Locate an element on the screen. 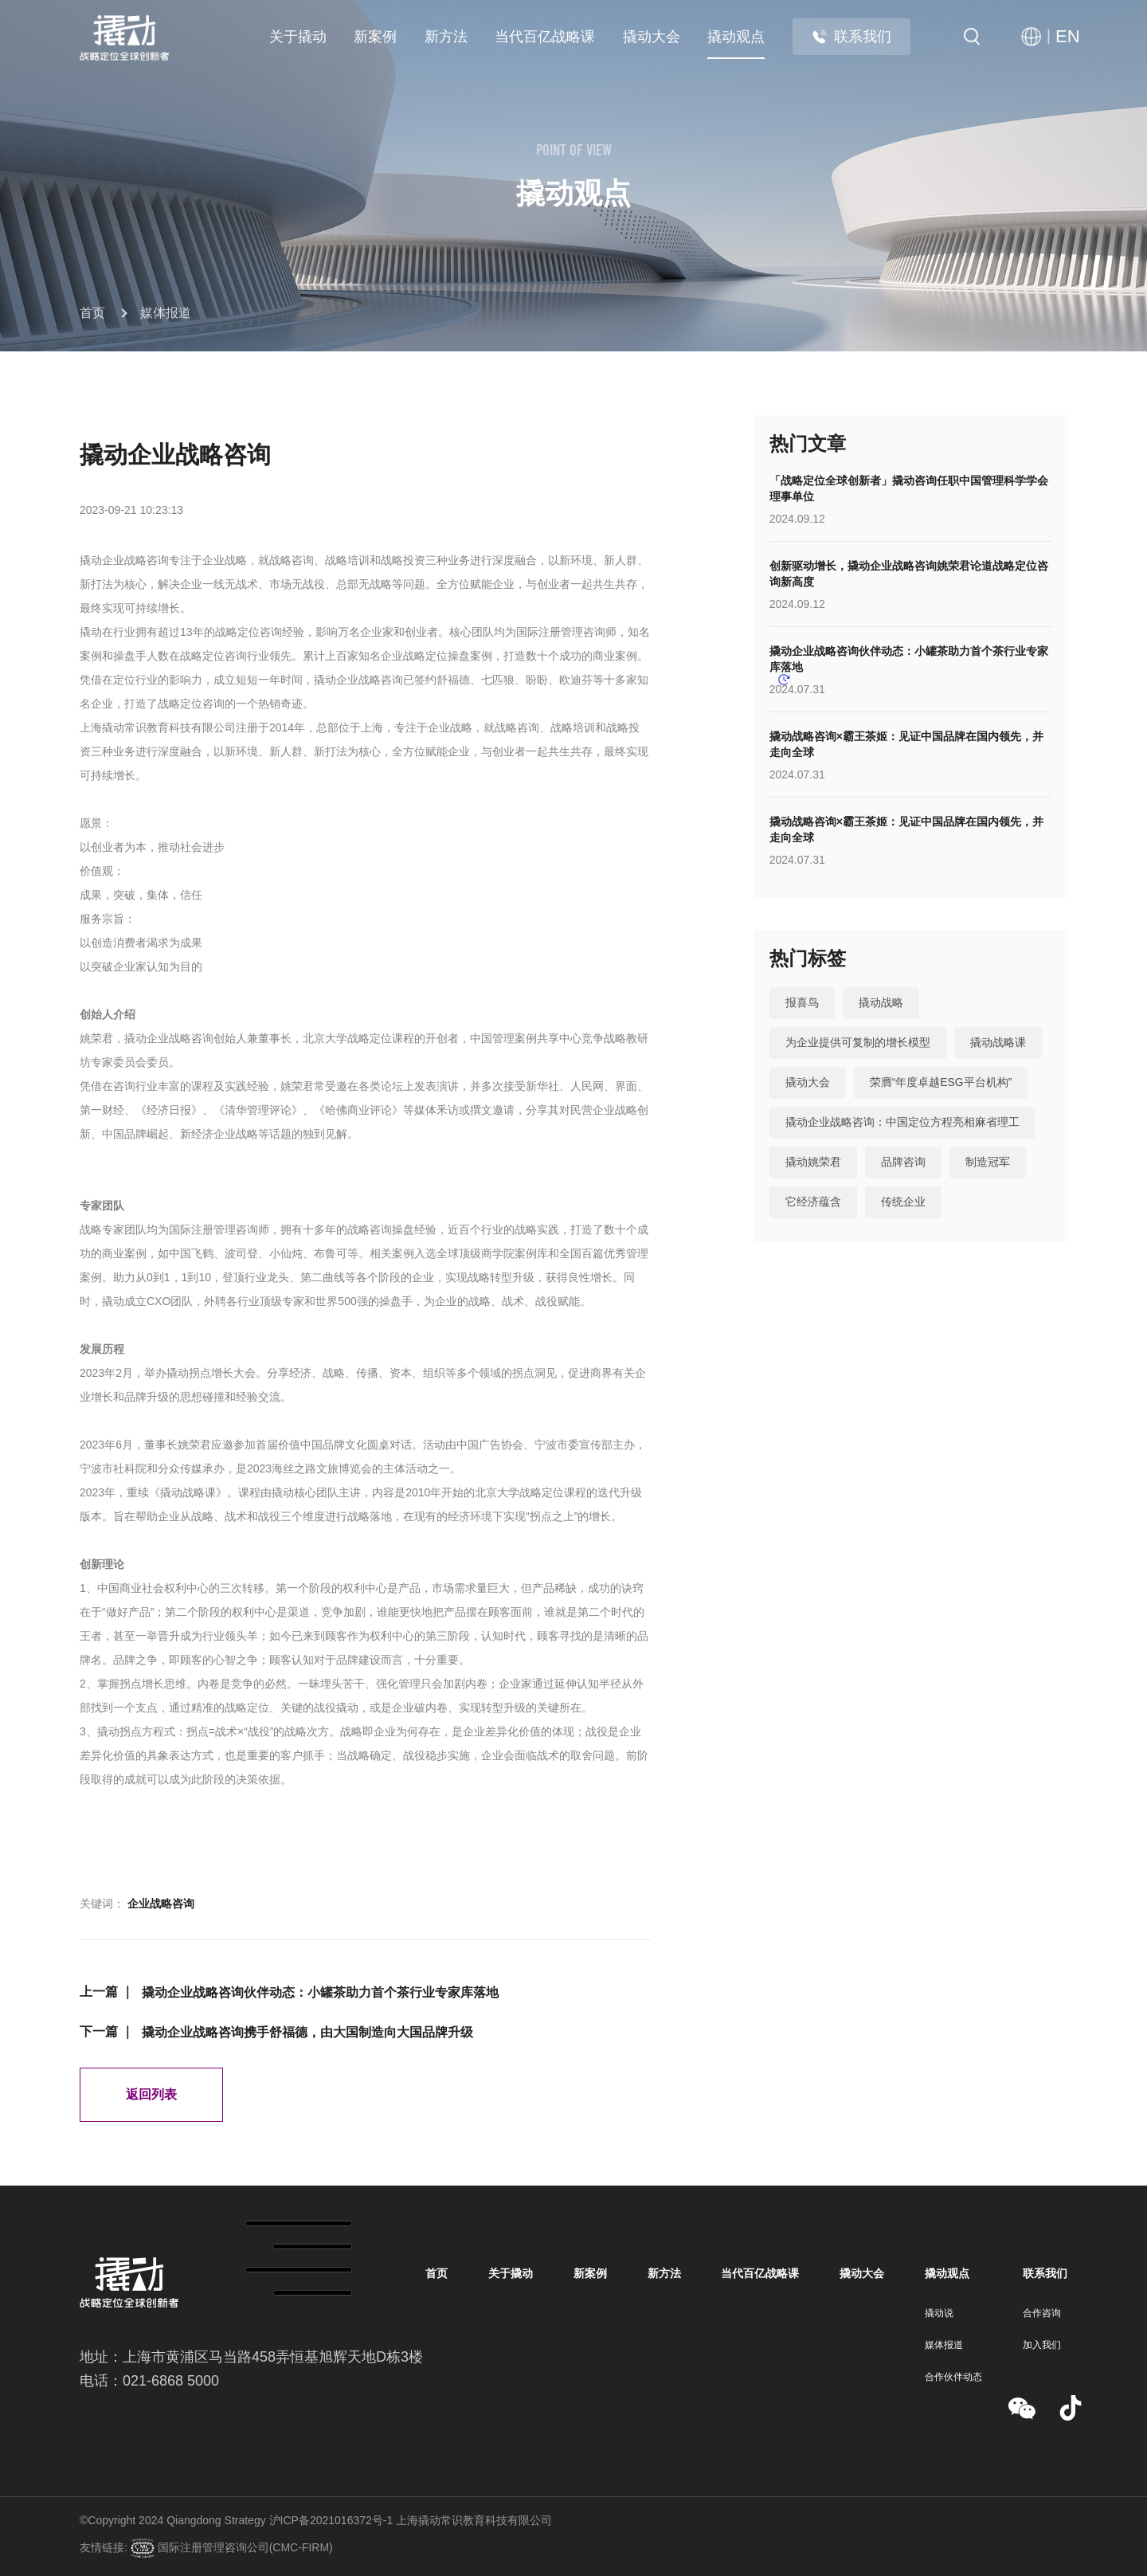 The image size is (1147, 2576). align text to the right is located at coordinates (299, 2260).